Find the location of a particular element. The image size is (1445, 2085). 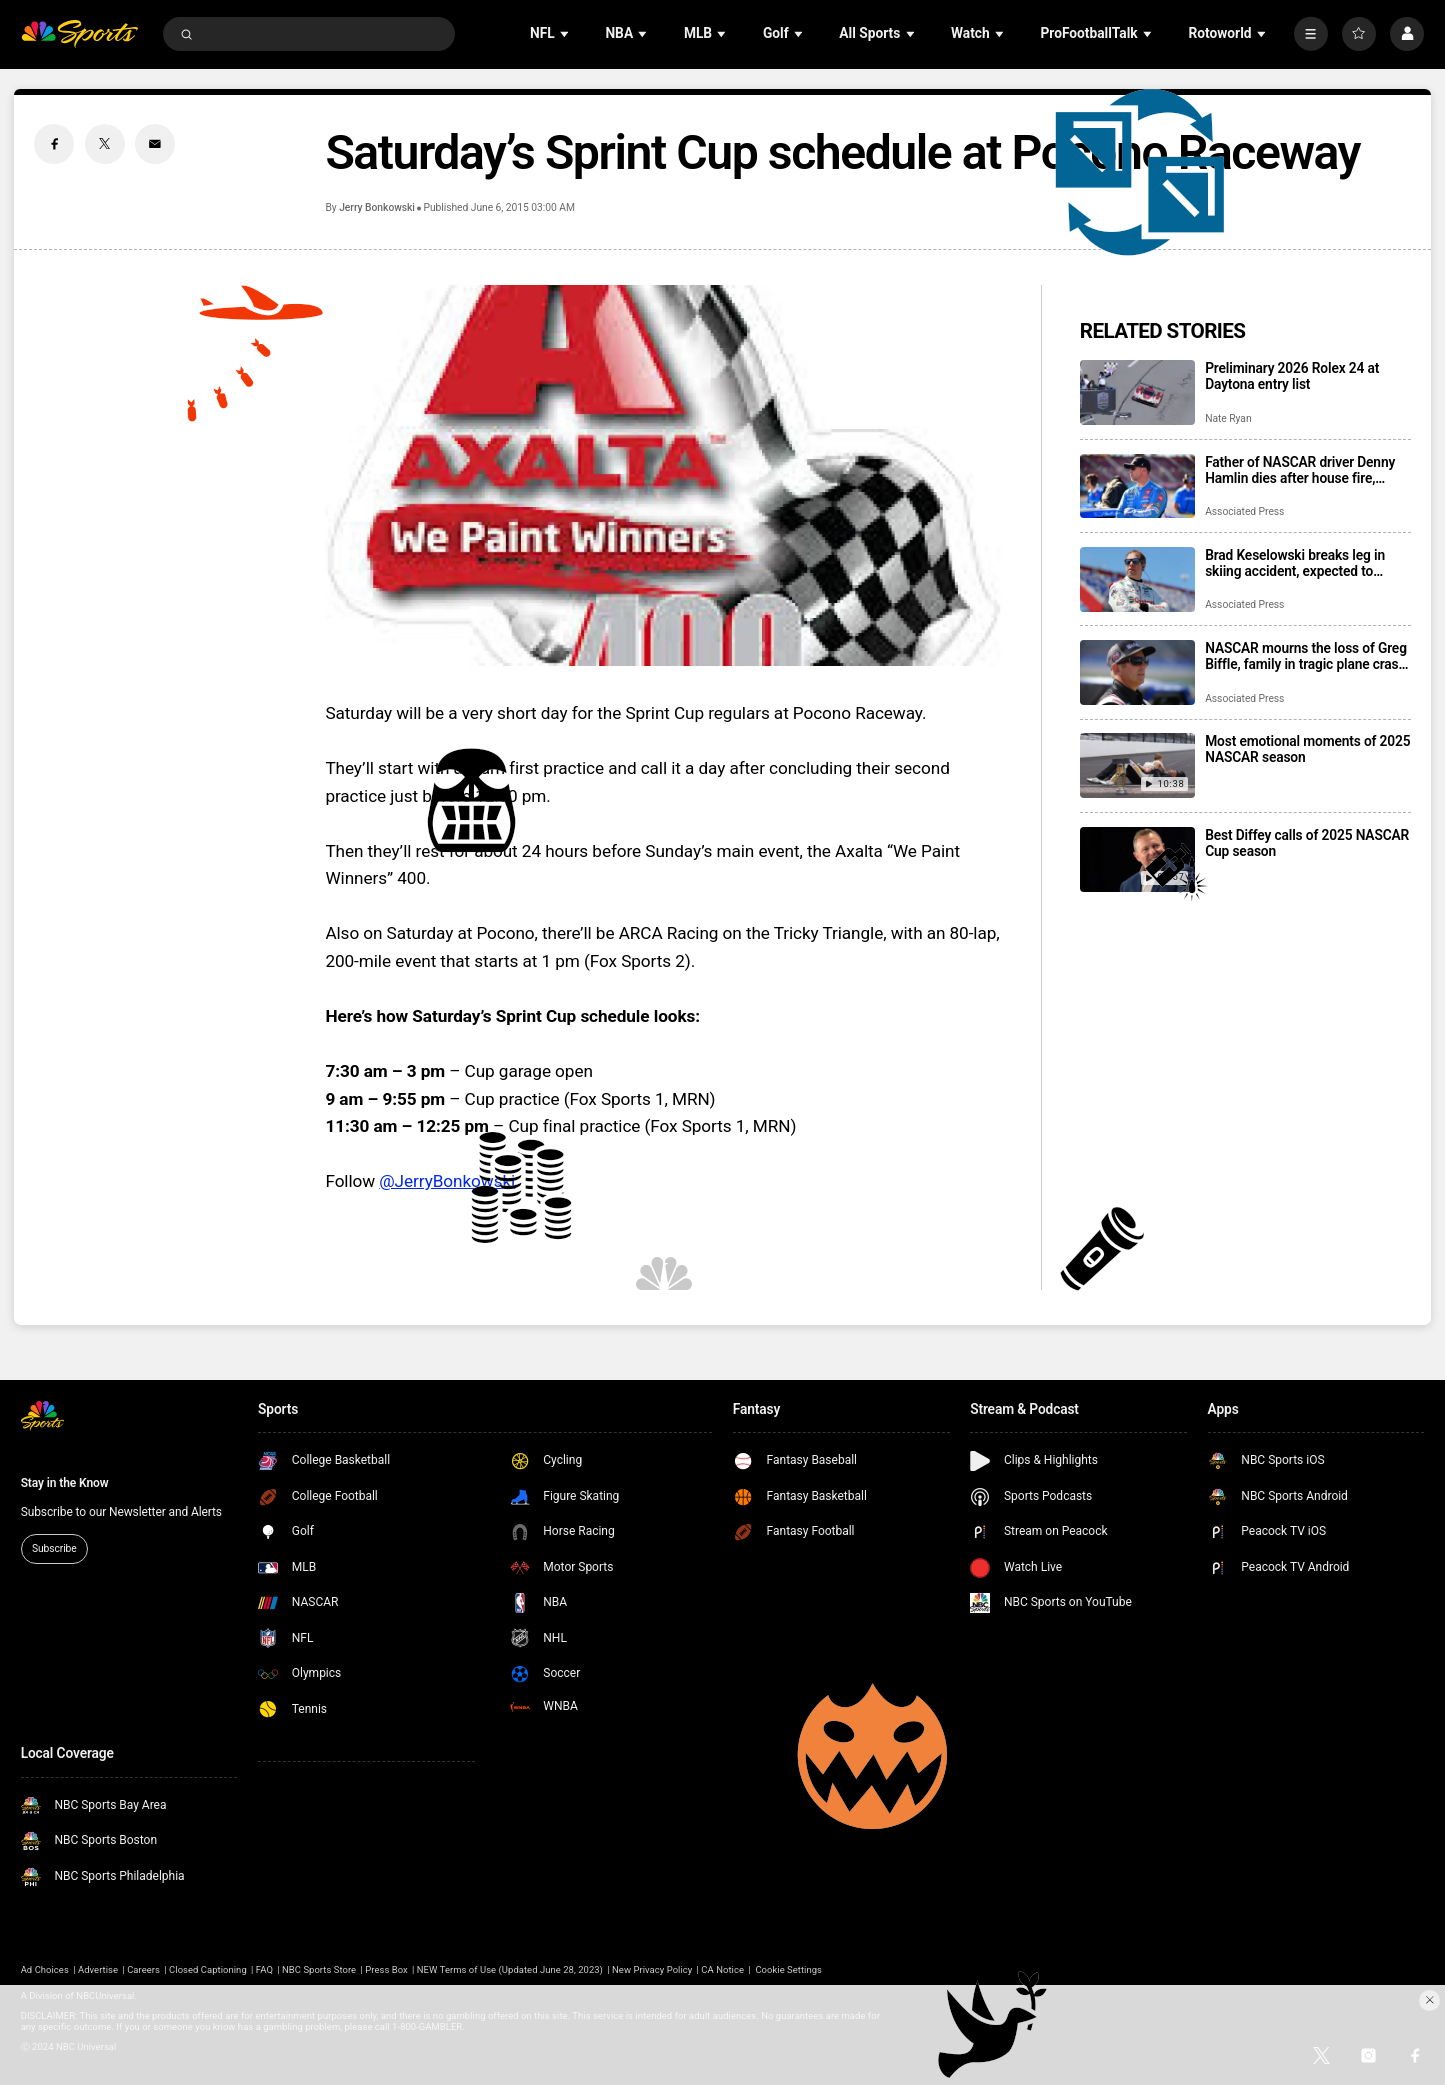

use holy water item in game is located at coordinates (1176, 872).